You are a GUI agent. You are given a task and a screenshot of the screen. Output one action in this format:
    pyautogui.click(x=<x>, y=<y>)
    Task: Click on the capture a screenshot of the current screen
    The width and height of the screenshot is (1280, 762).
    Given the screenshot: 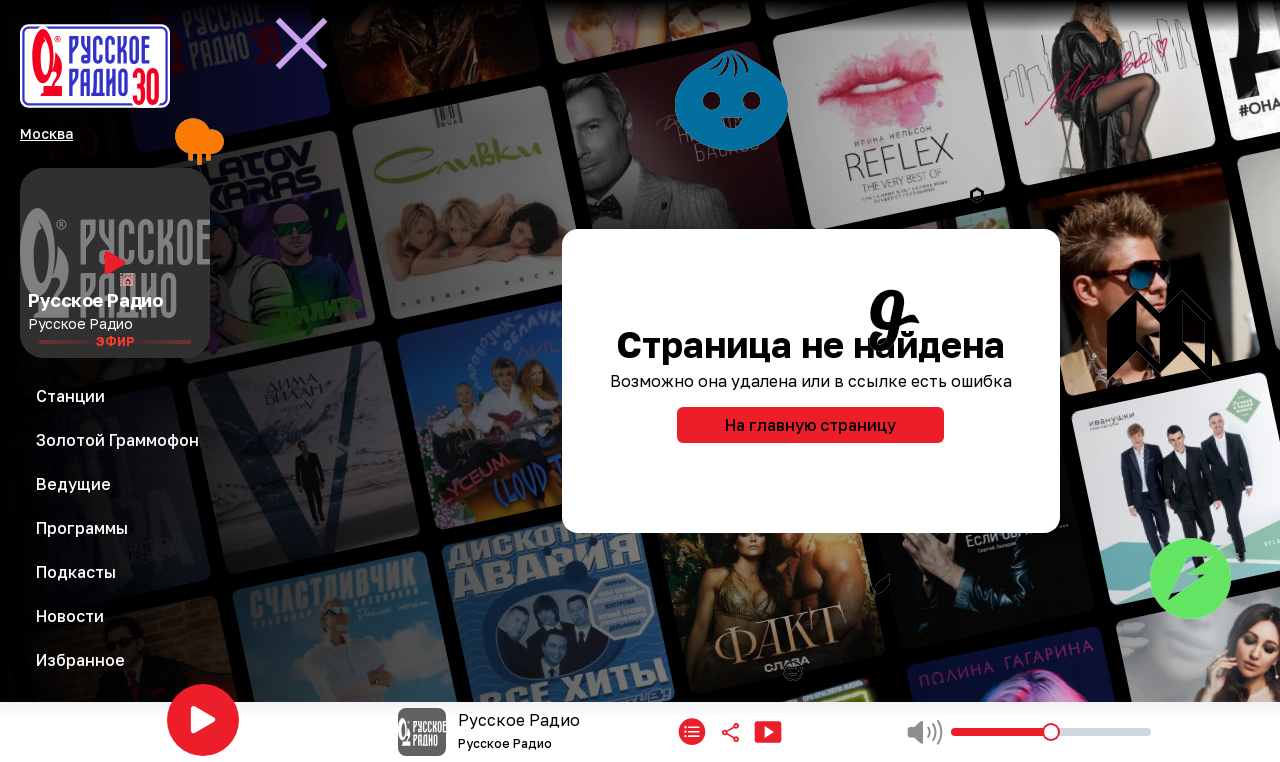 What is the action you would take?
    pyautogui.click(x=126, y=279)
    